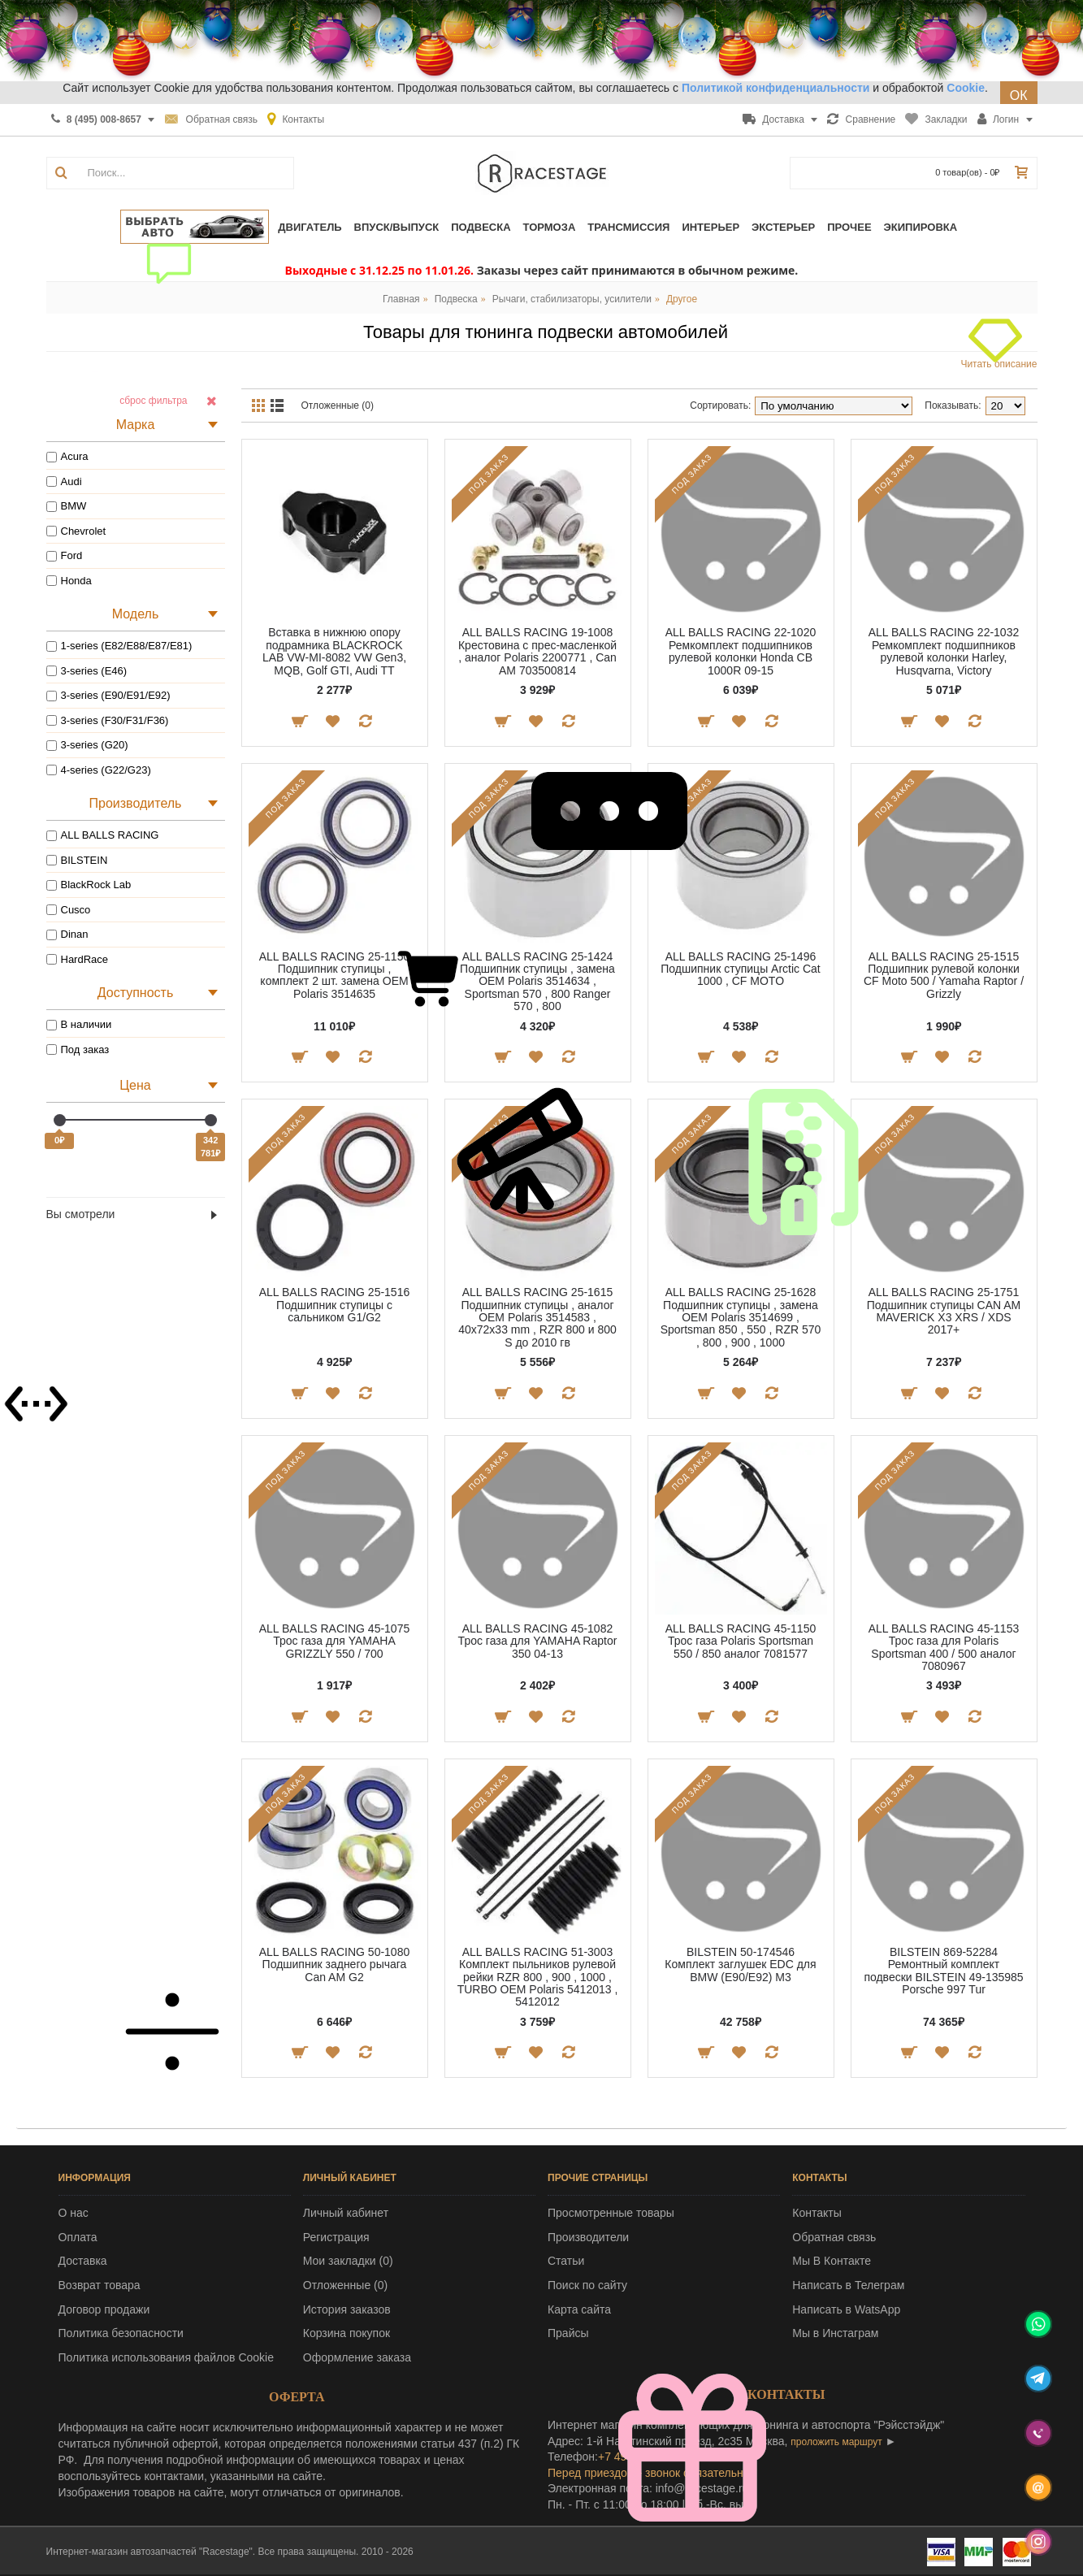 Image resolution: width=1083 pixels, height=2576 pixels. Describe the element at coordinates (520, 1150) in the screenshot. I see `explore or discover new content` at that location.